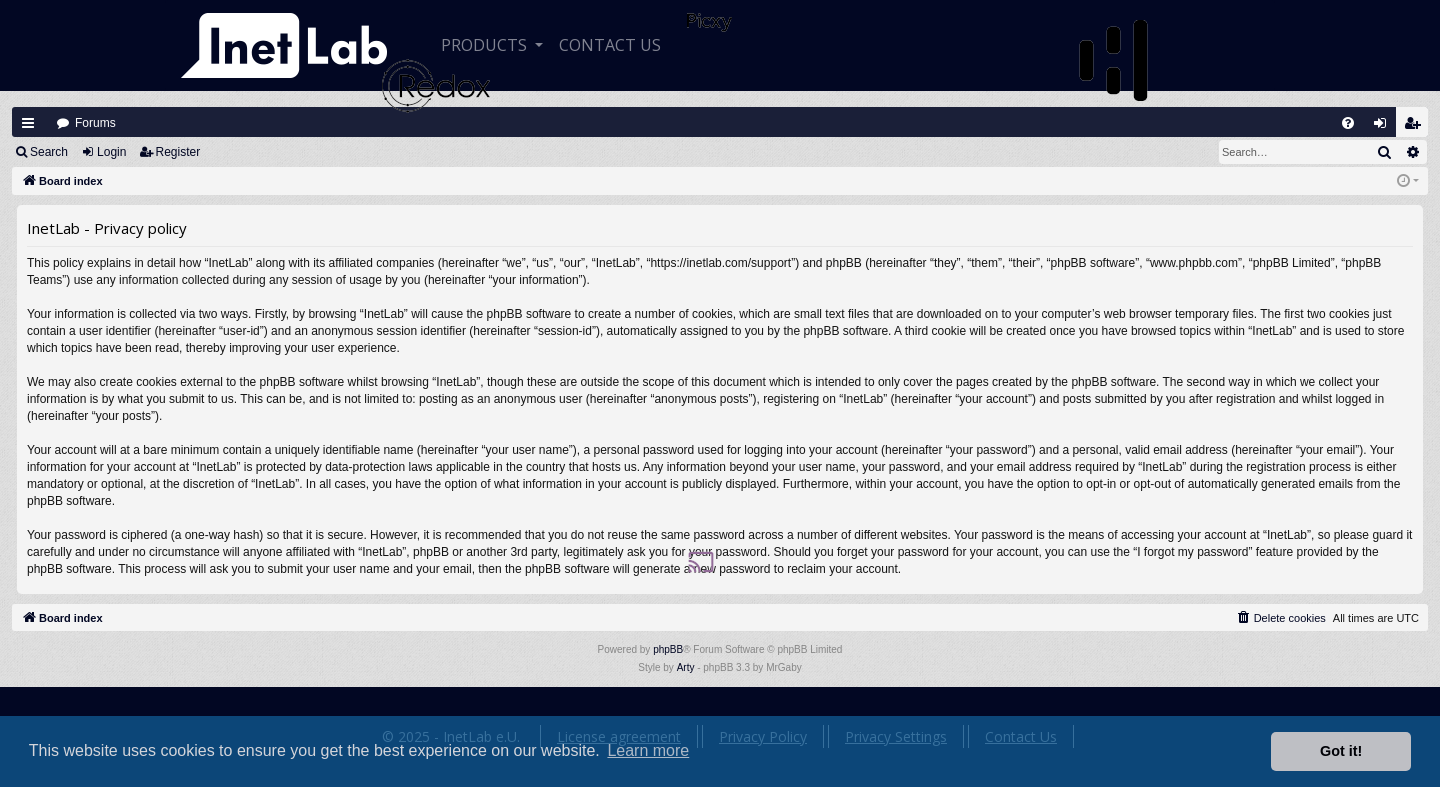 The image size is (1440, 787). Describe the element at coordinates (701, 562) in the screenshot. I see `cast media to a chromecast device` at that location.